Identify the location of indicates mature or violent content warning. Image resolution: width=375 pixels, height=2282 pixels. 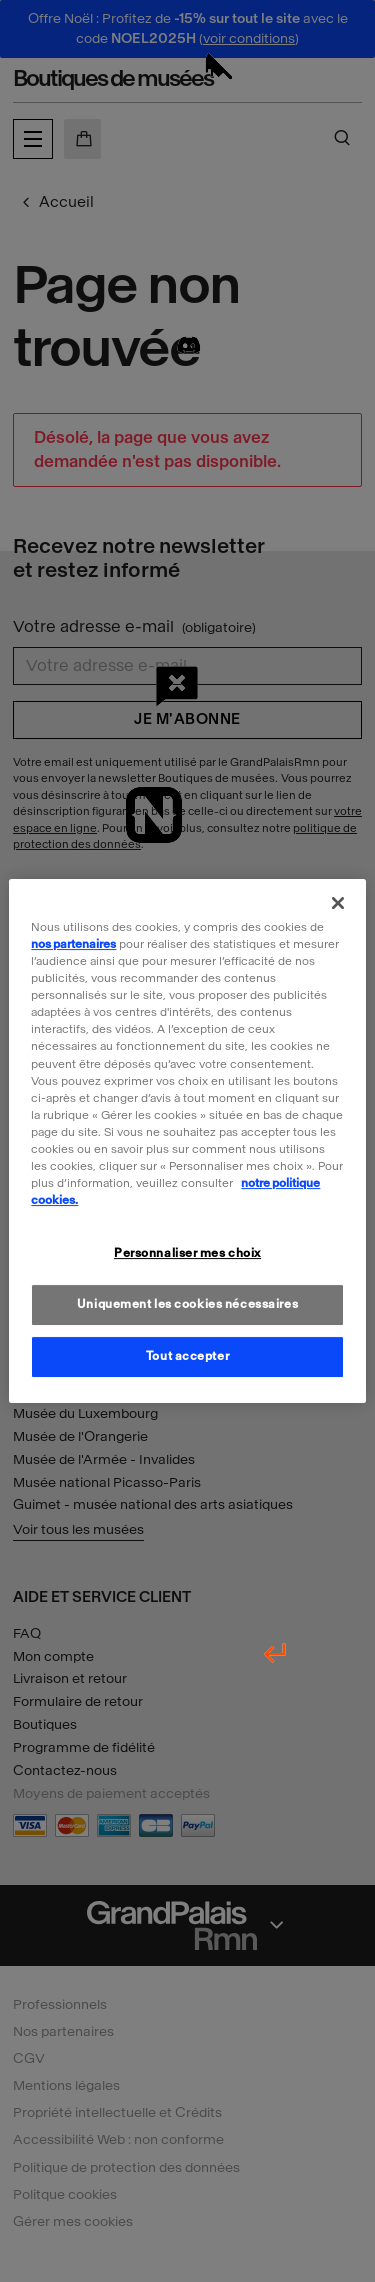
(218, 66).